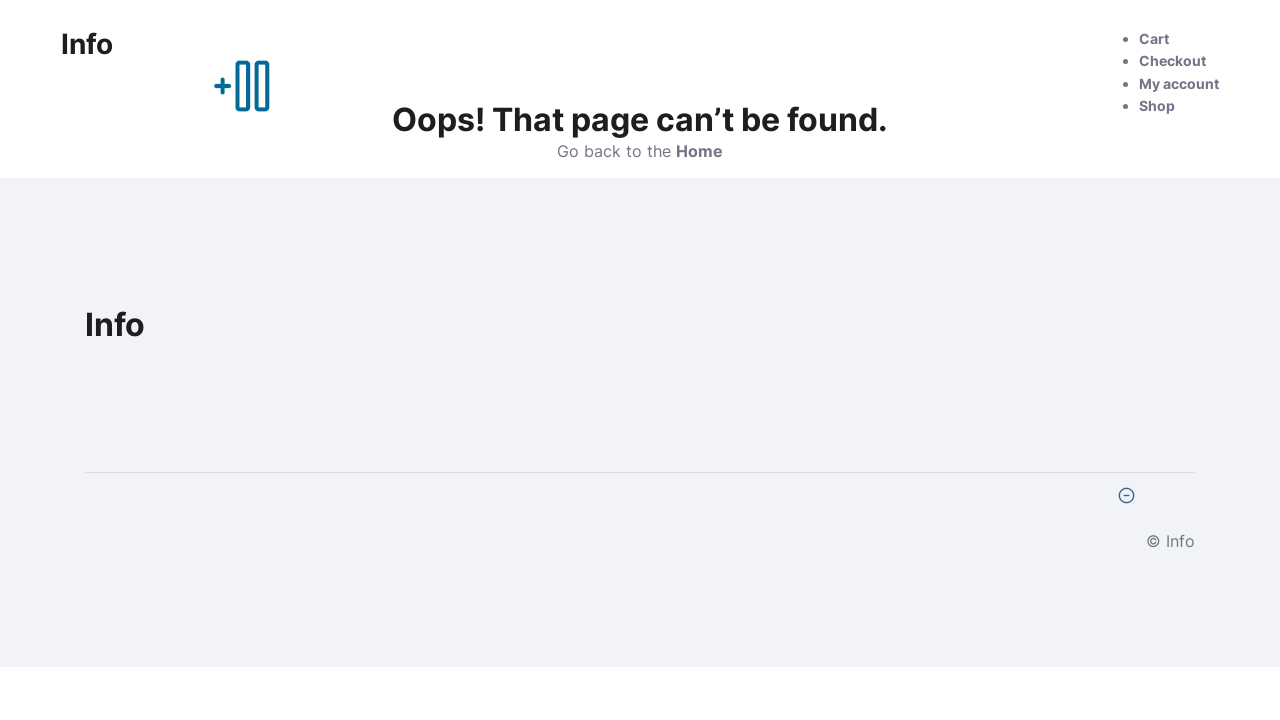 The image size is (1280, 720). What do you see at coordinates (246, 86) in the screenshot?
I see `add a new column to the left` at bounding box center [246, 86].